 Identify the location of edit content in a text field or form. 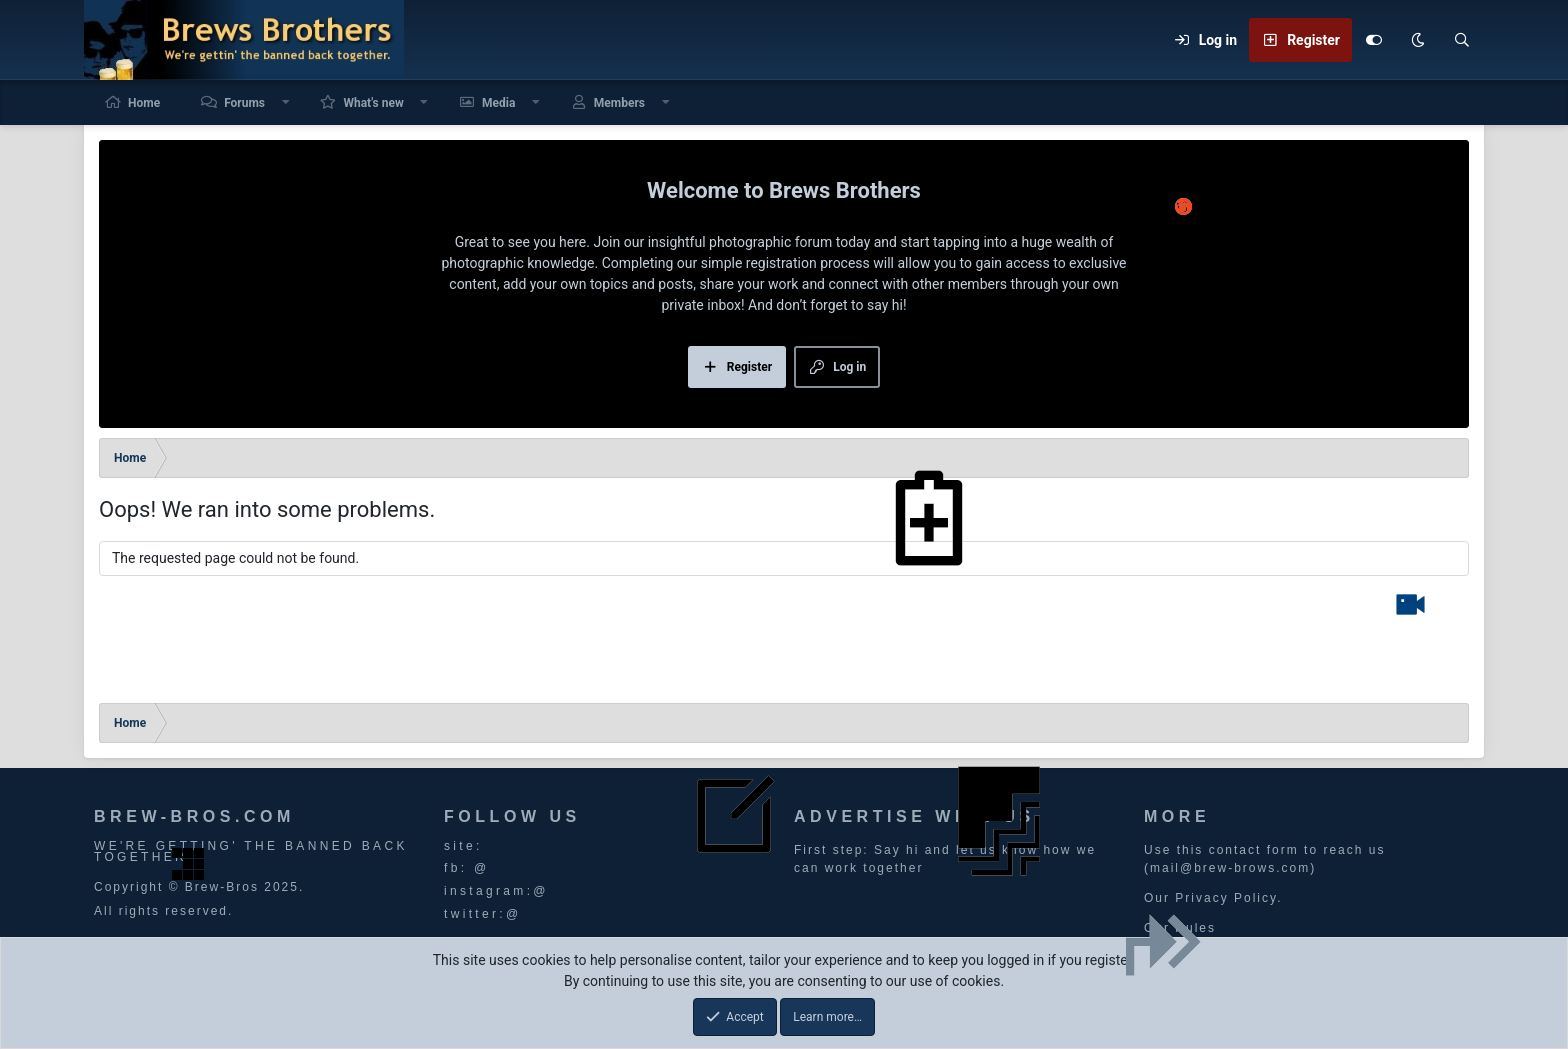
(734, 816).